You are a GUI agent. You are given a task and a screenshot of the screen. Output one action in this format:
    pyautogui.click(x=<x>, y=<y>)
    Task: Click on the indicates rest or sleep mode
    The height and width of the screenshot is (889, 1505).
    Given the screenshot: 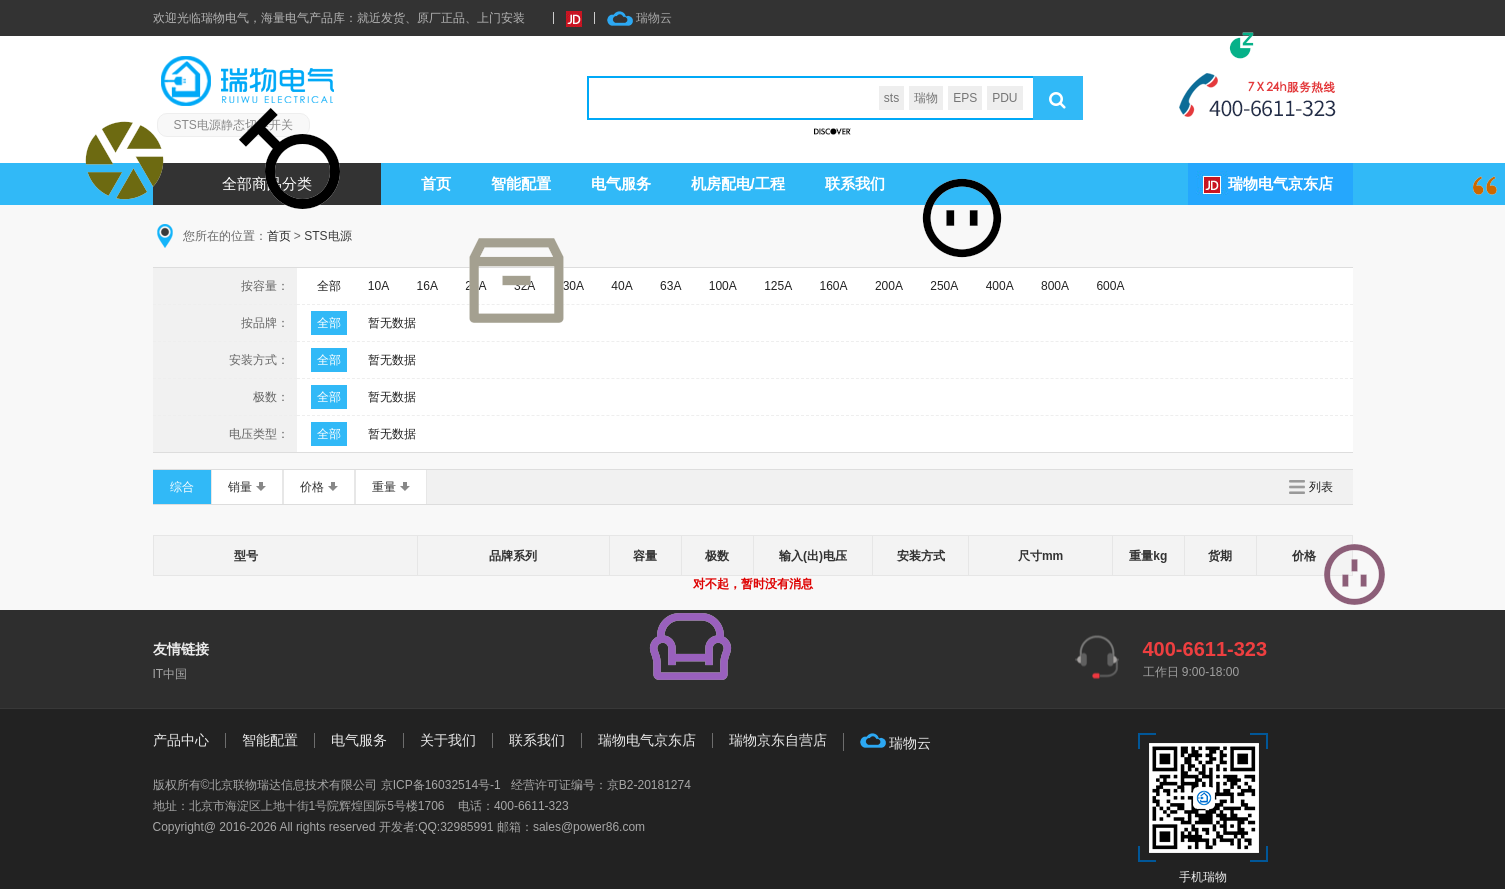 What is the action you would take?
    pyautogui.click(x=1241, y=45)
    